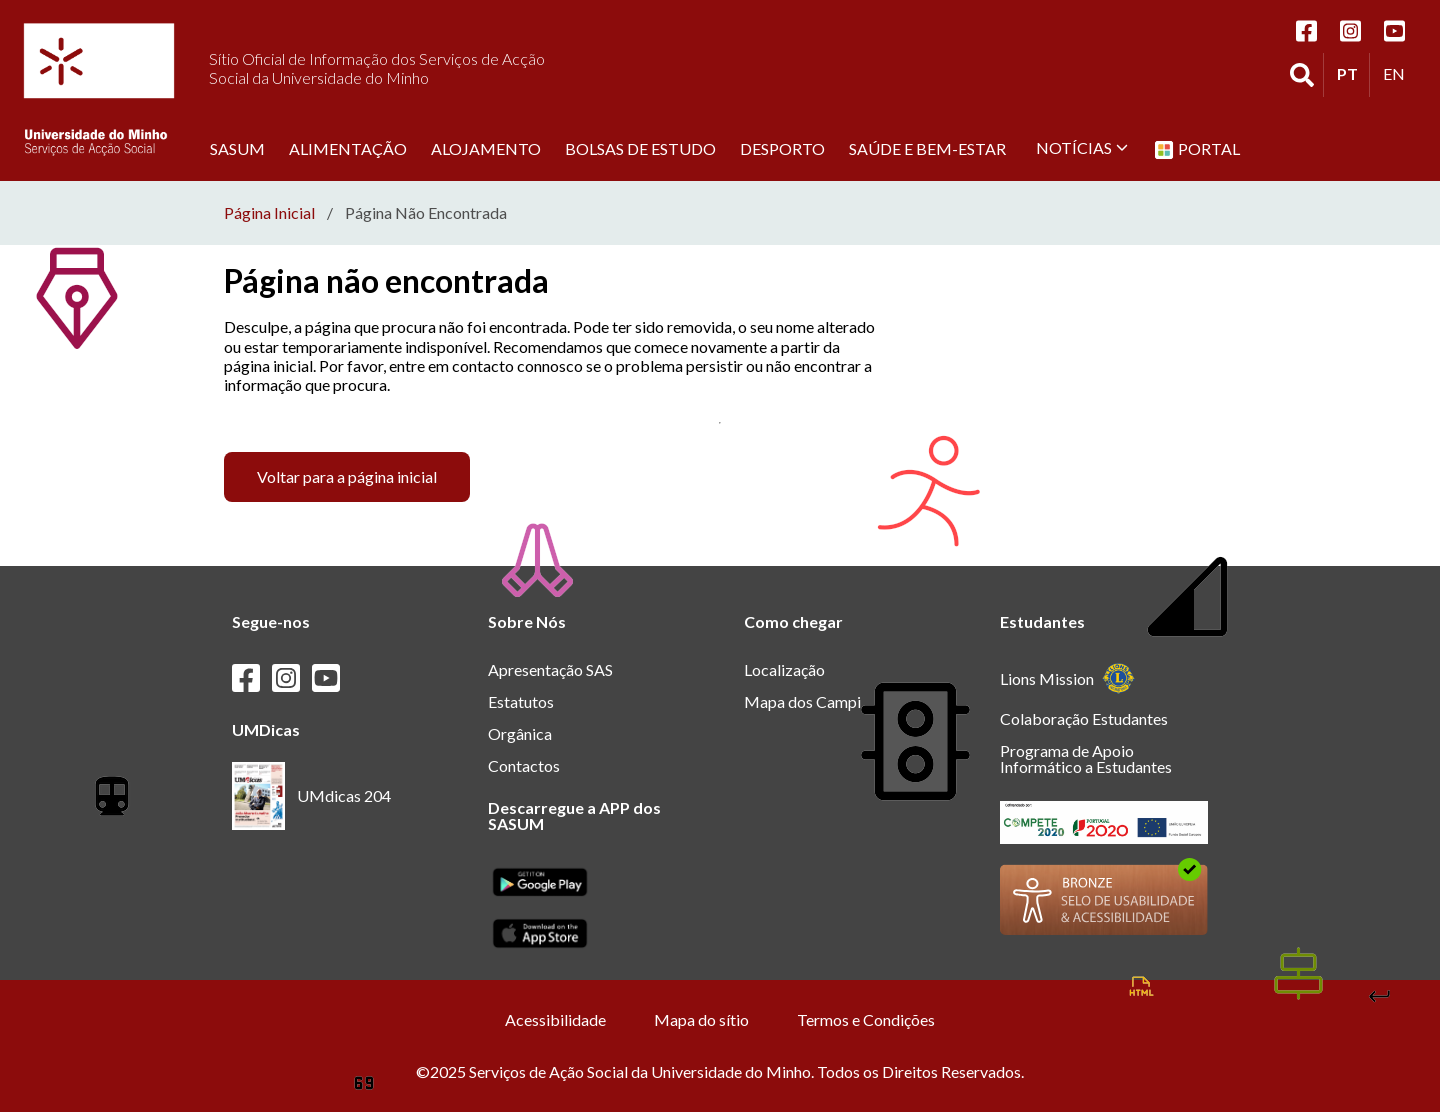 The height and width of the screenshot is (1112, 1440). Describe the element at coordinates (77, 295) in the screenshot. I see `access drawing or illustration tools` at that location.